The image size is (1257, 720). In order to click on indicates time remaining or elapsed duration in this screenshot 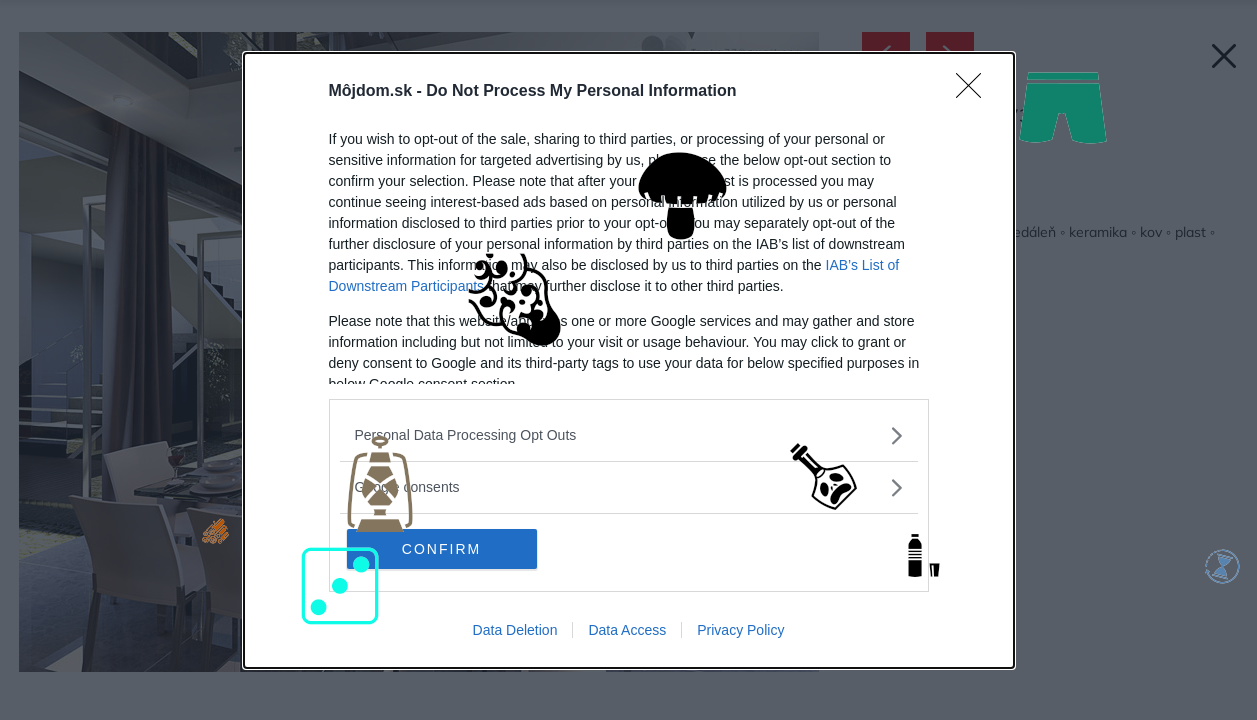, I will do `click(1222, 566)`.